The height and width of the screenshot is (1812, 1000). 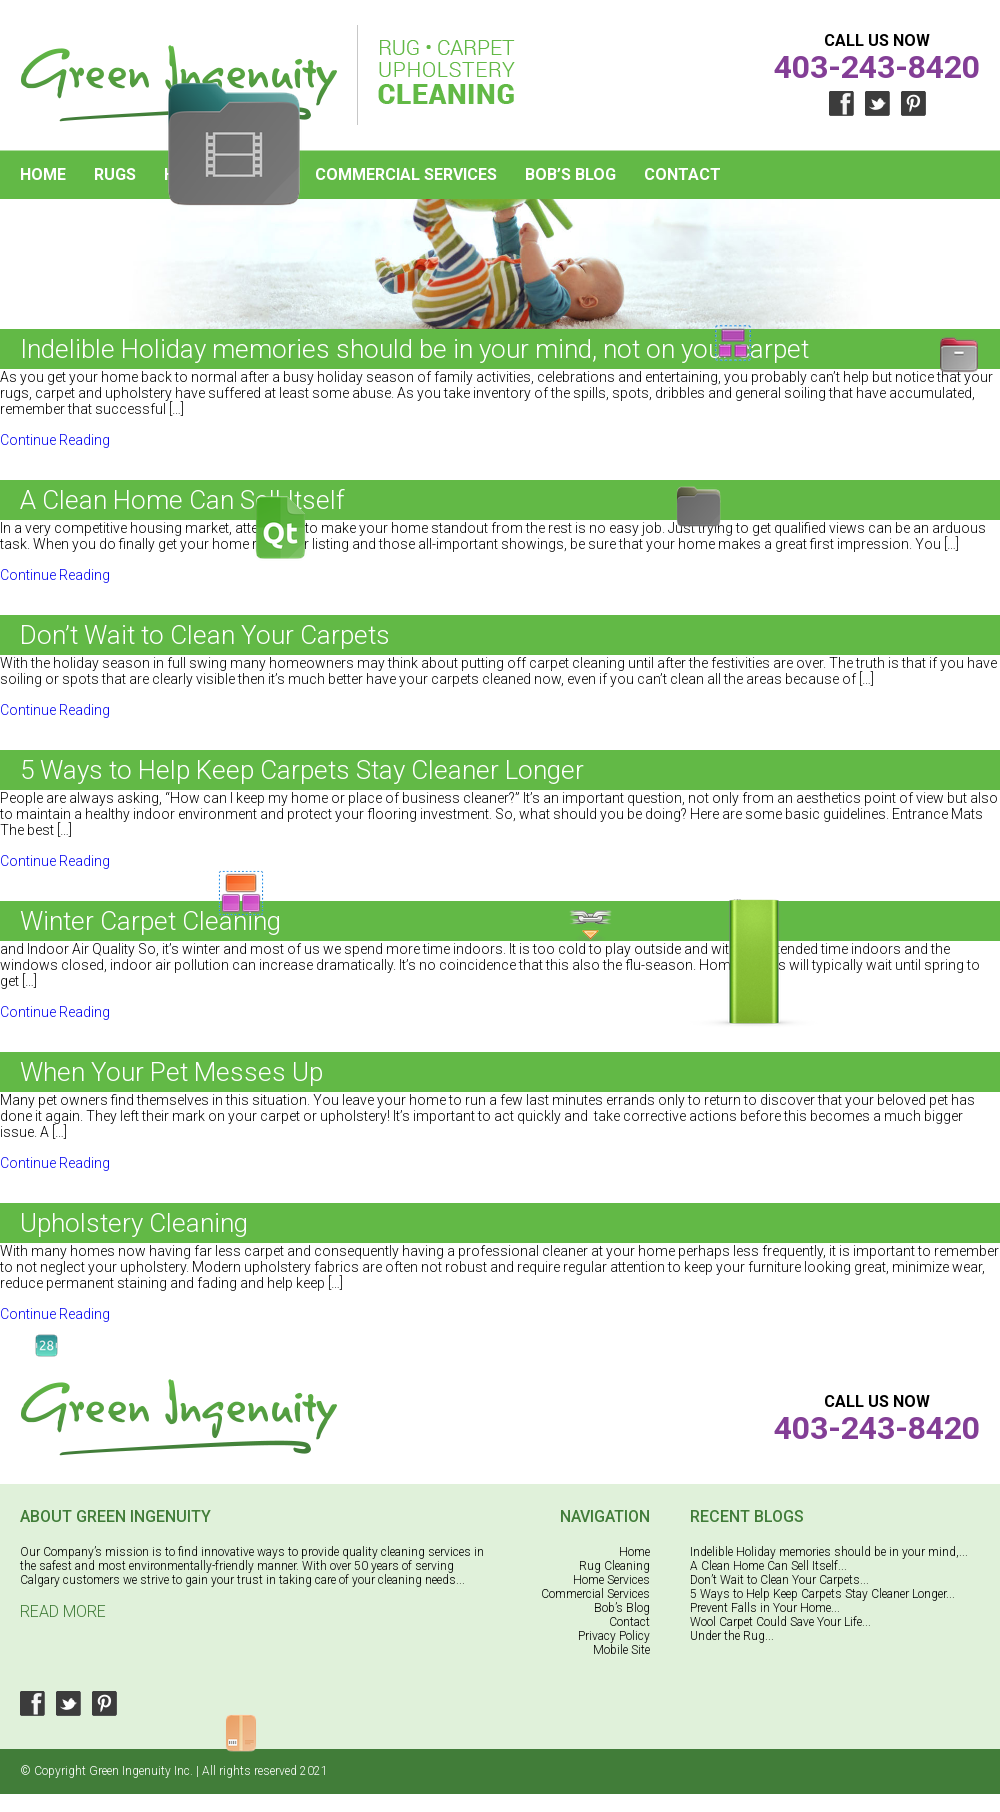 I want to click on compressed or archived file type indicator, so click(x=241, y=1733).